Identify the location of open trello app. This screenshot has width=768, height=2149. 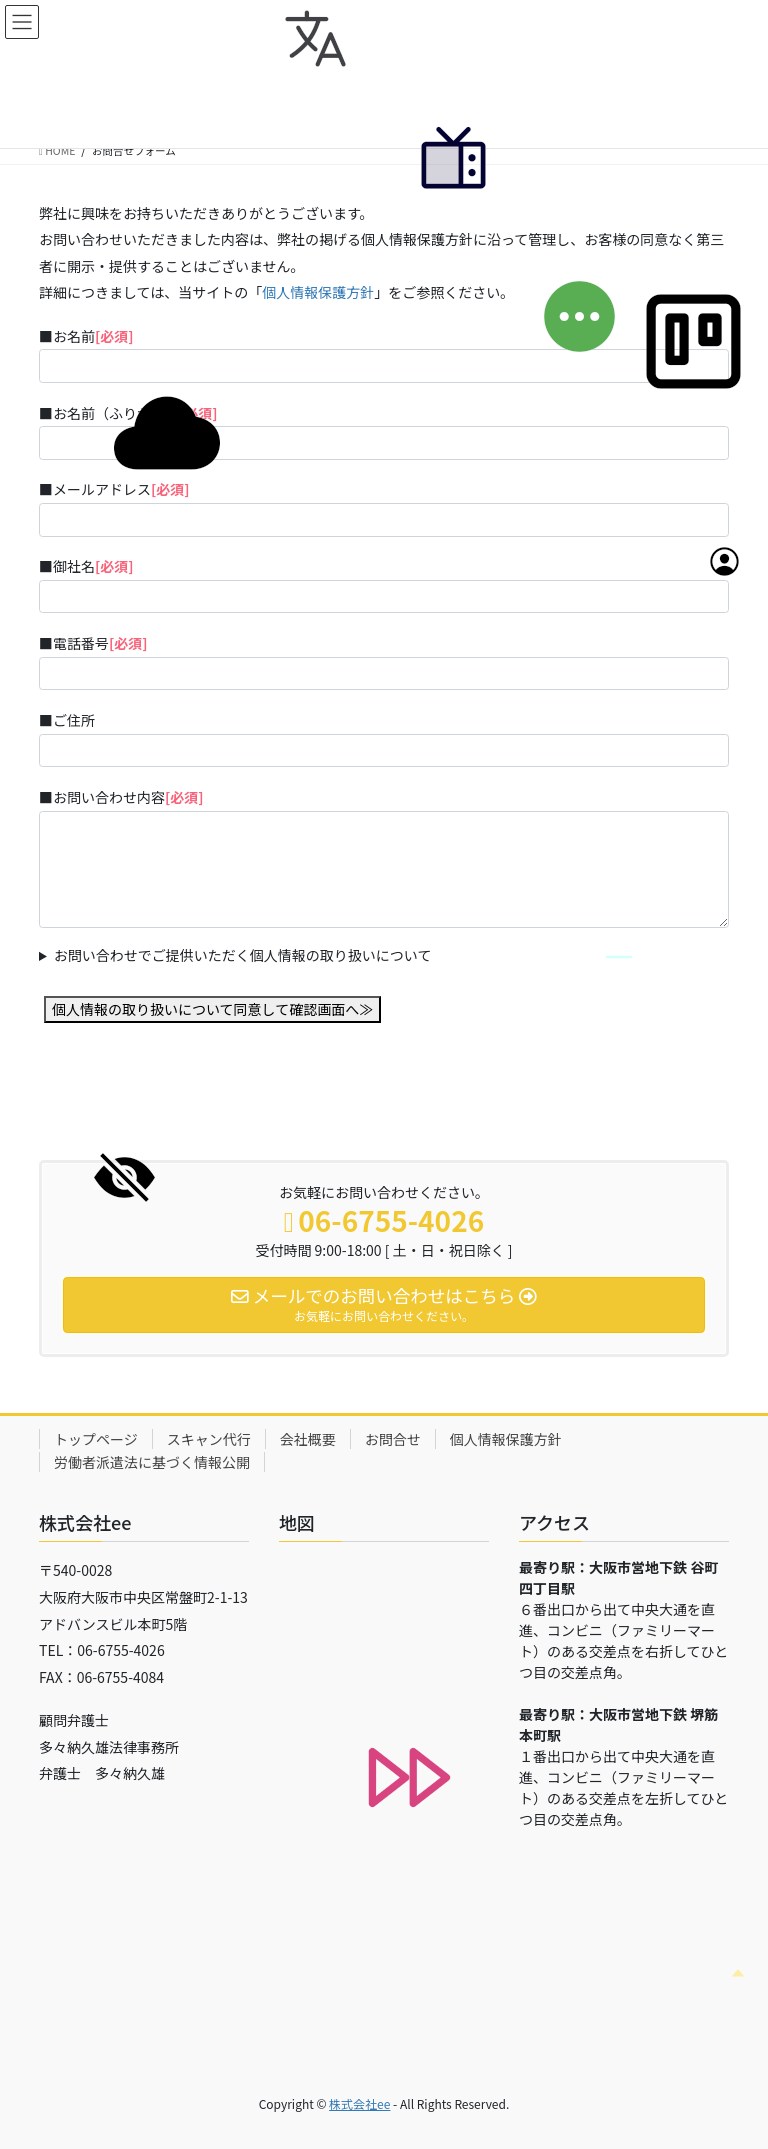
(693, 341).